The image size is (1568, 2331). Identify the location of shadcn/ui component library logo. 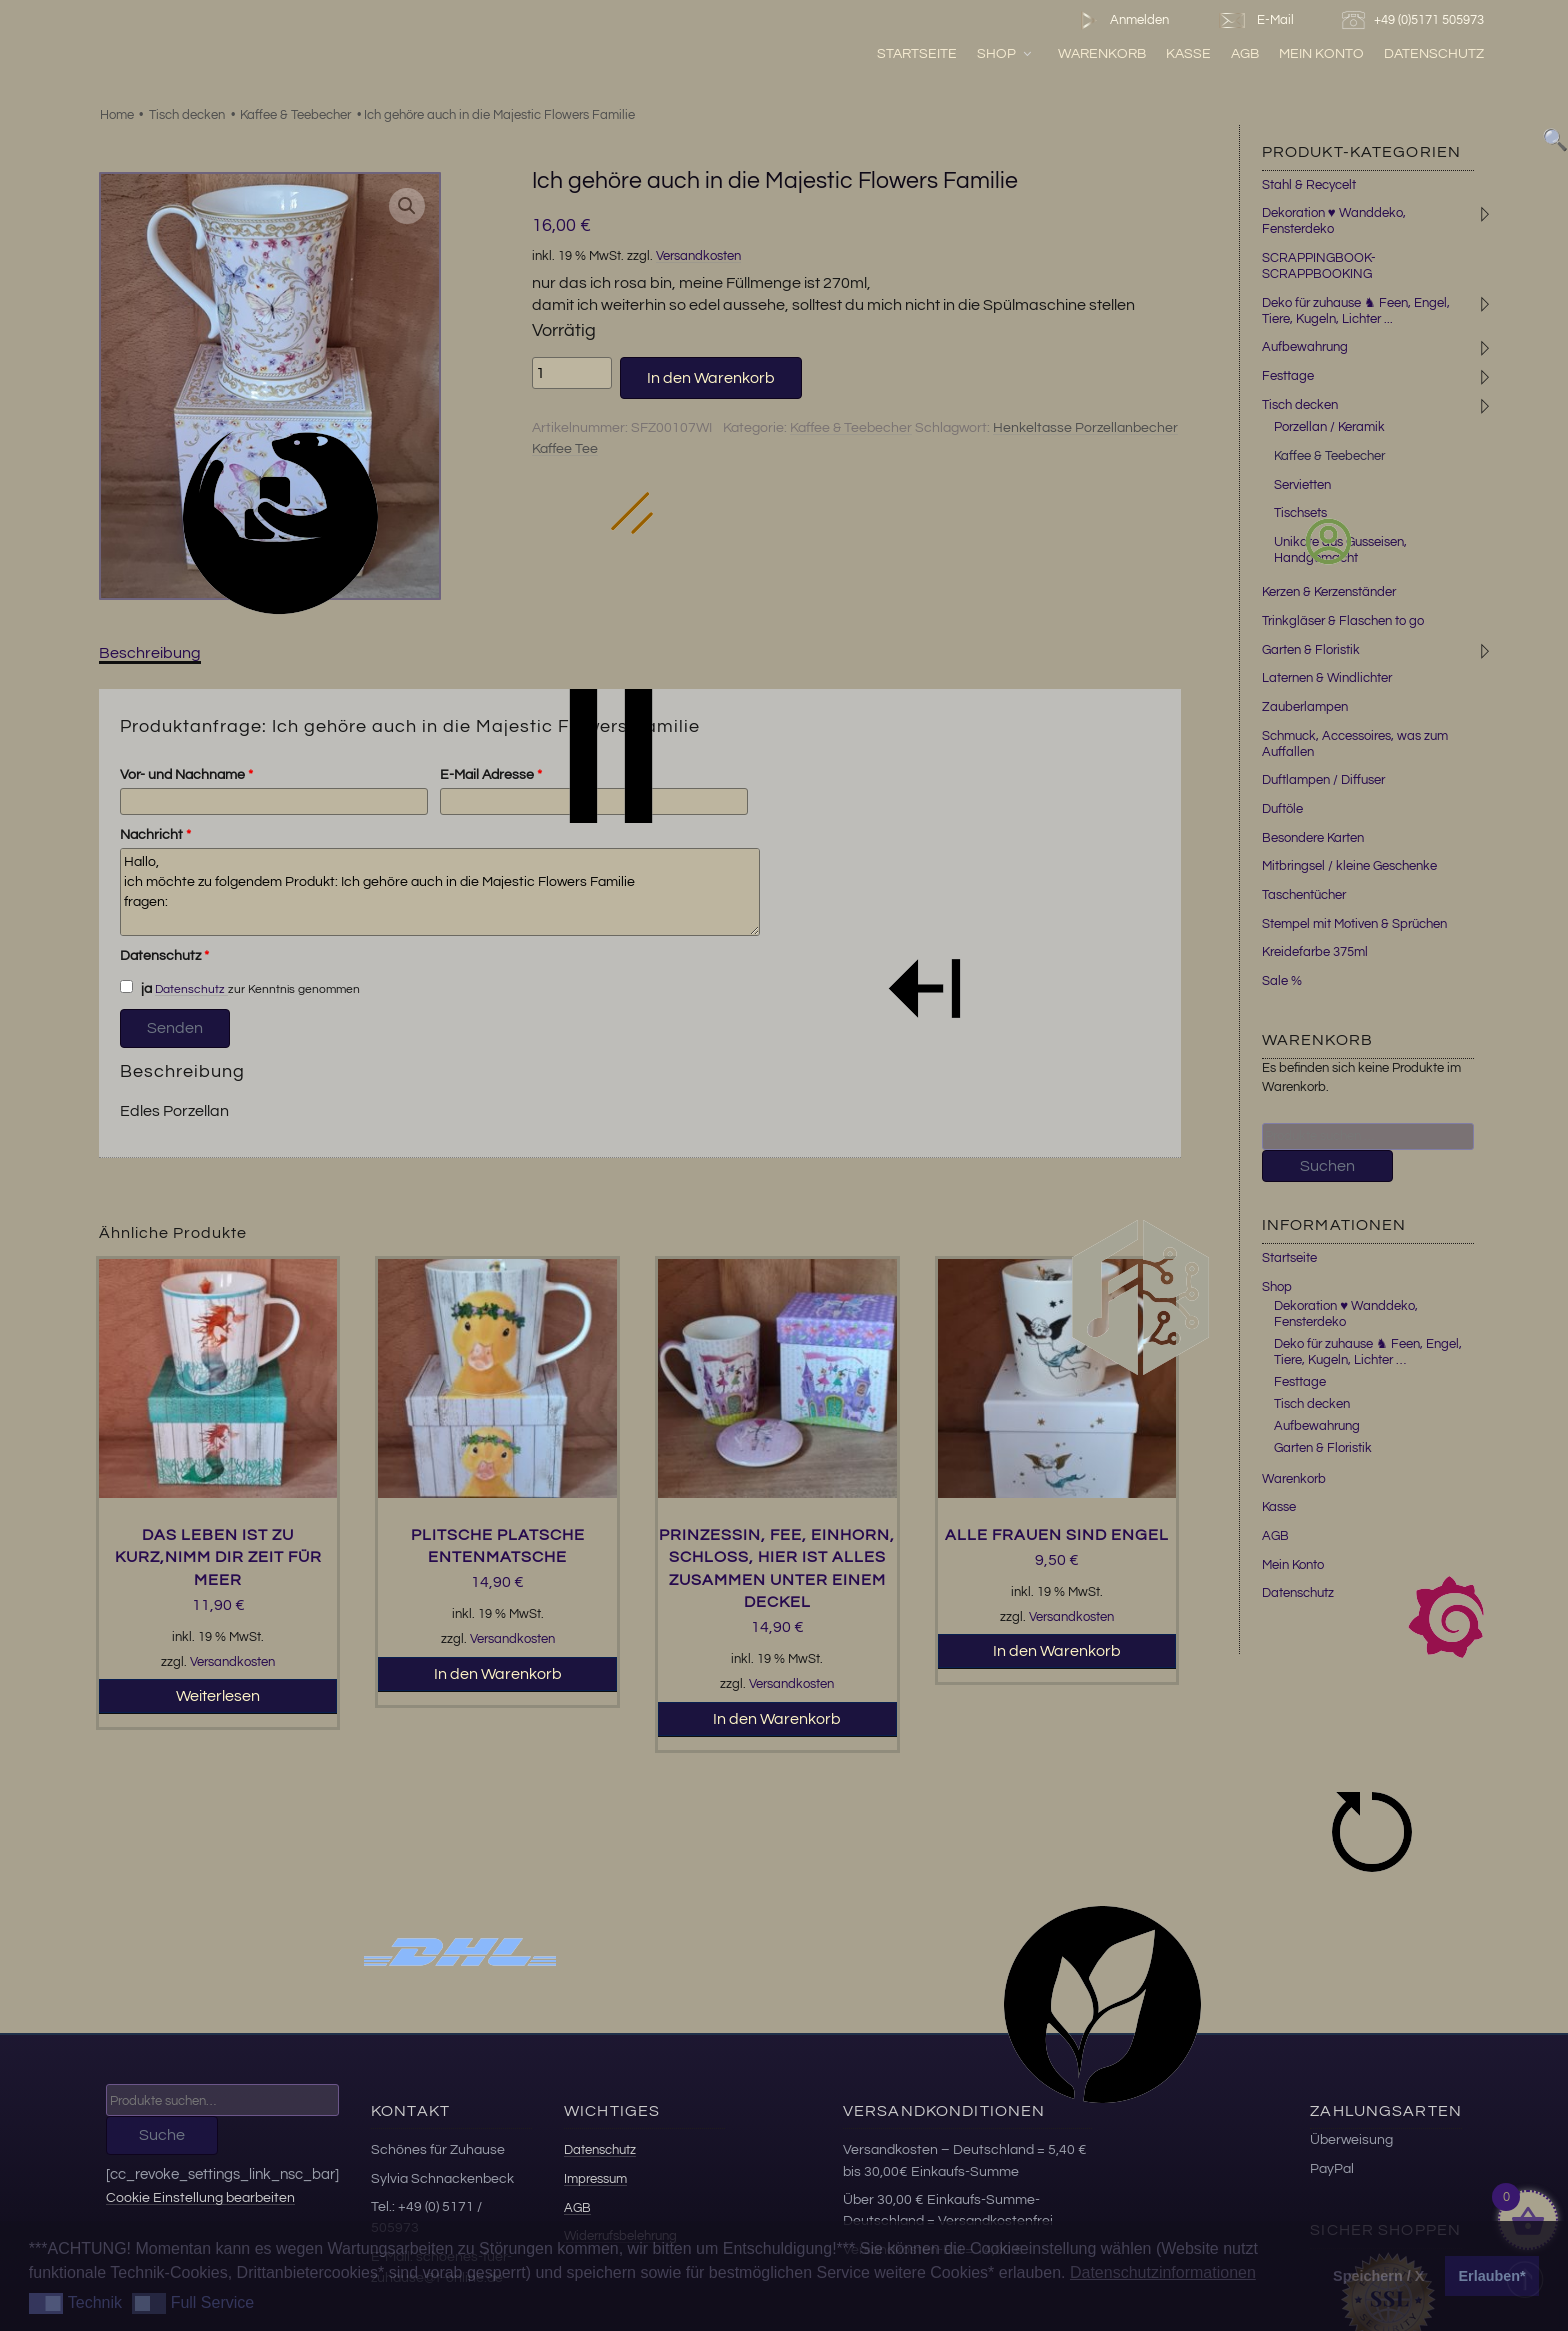
(632, 513).